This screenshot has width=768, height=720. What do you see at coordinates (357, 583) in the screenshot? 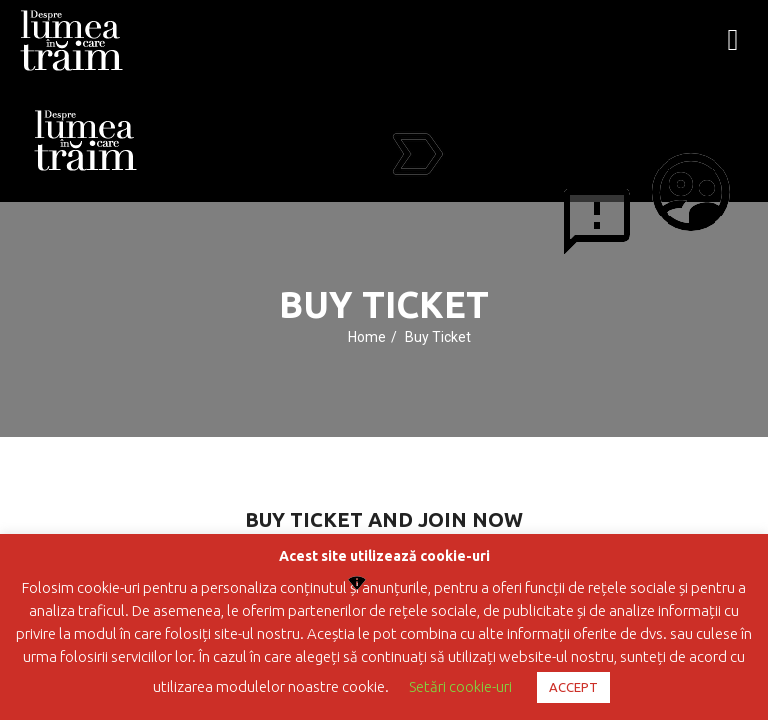
I see `scan for available wifi networks` at bounding box center [357, 583].